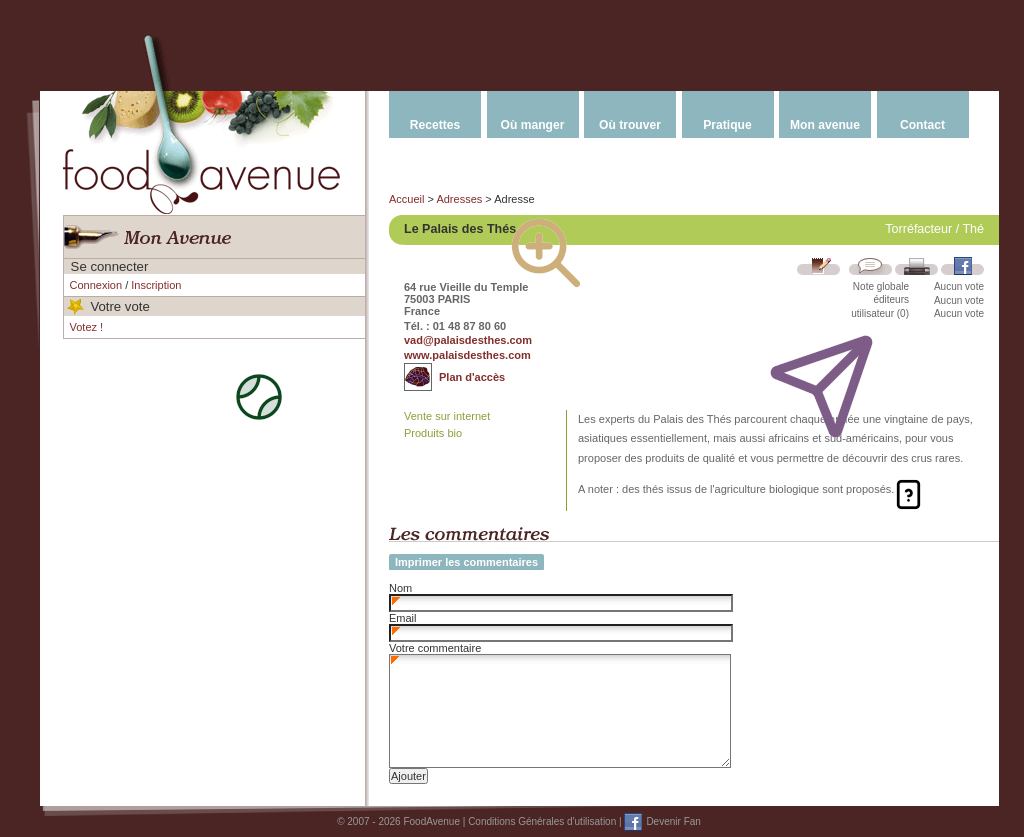 This screenshot has width=1024, height=837. Describe the element at coordinates (259, 397) in the screenshot. I see `access tennis or sports-related content` at that location.